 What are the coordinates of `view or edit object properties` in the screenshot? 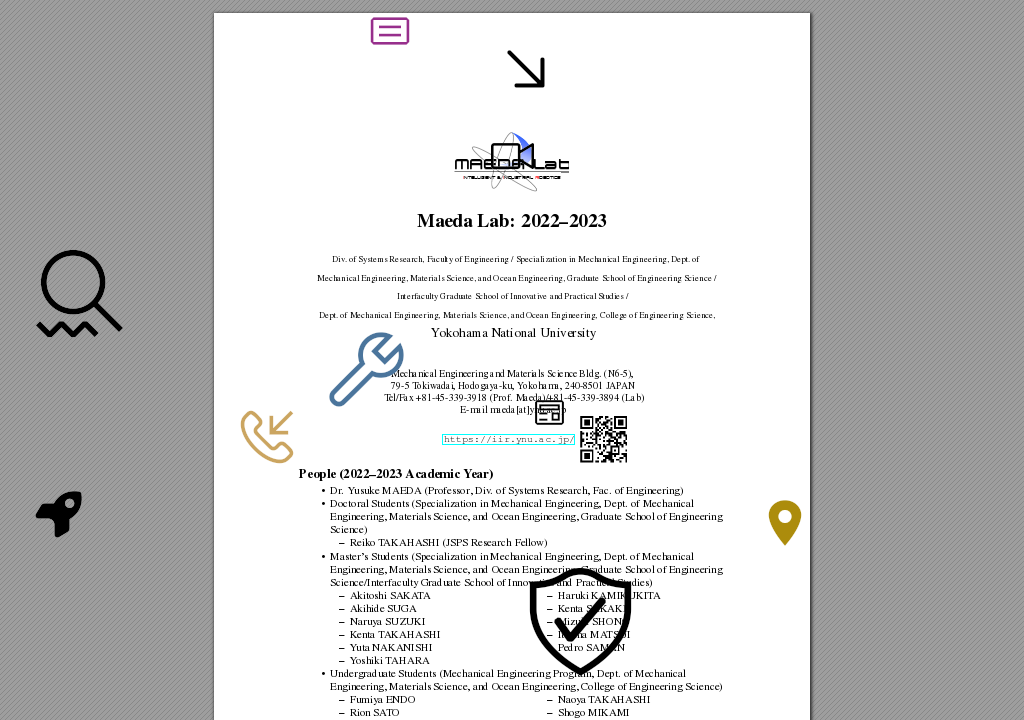 It's located at (366, 369).